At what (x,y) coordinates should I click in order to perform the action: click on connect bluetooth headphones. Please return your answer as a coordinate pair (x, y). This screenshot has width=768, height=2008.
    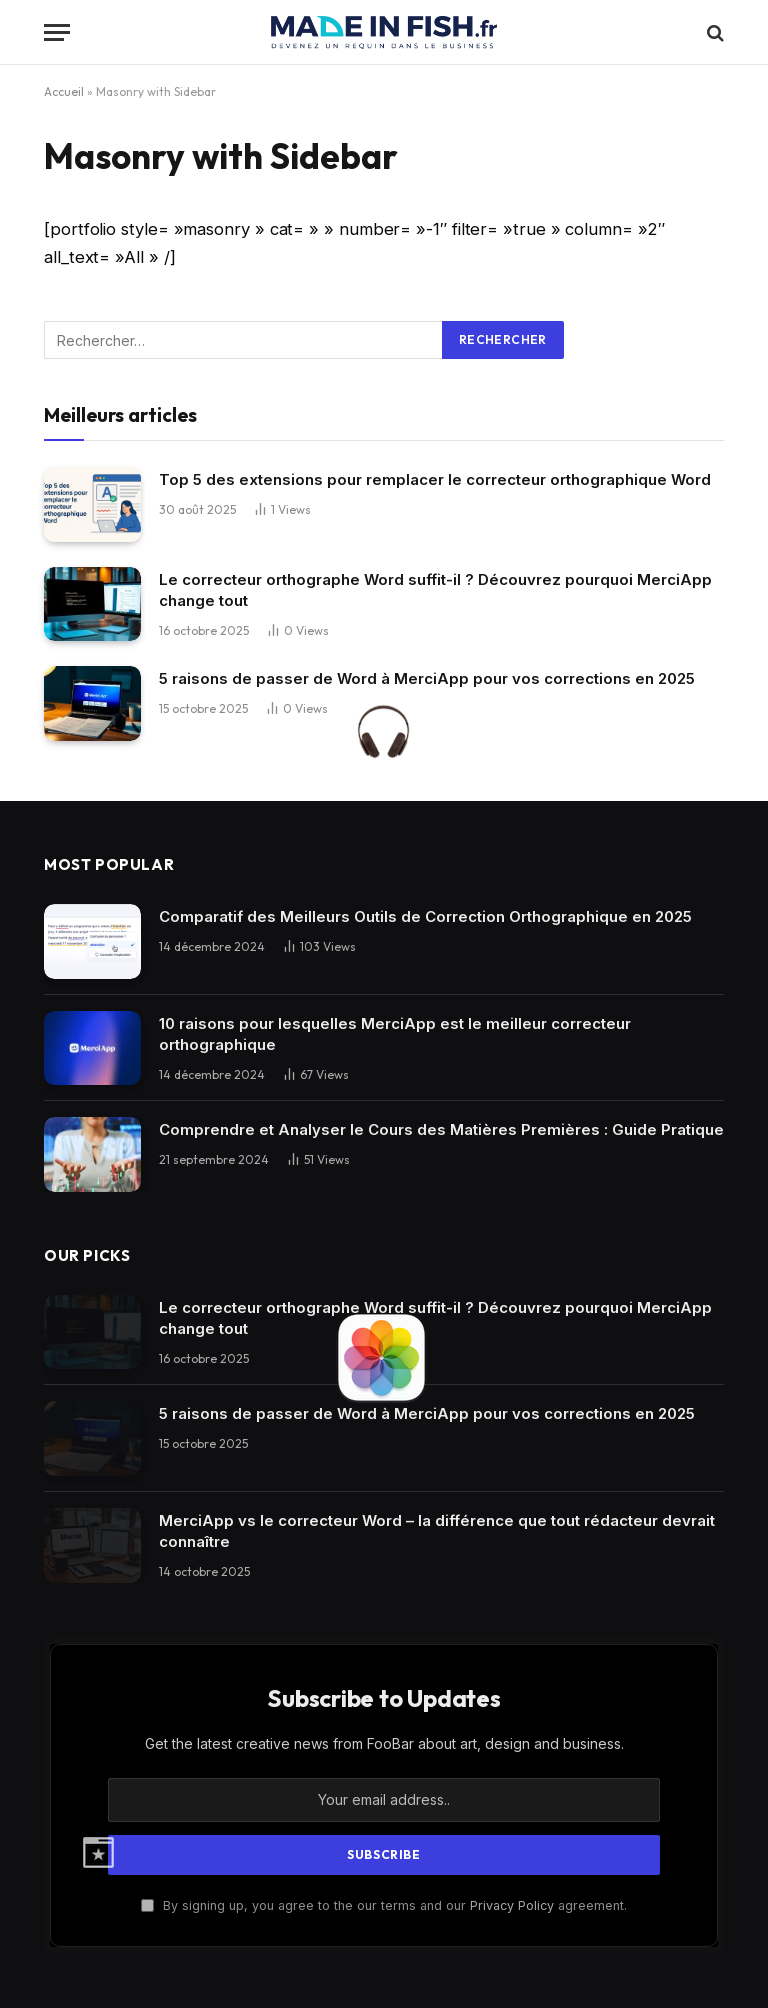
    Looking at the image, I should click on (383, 732).